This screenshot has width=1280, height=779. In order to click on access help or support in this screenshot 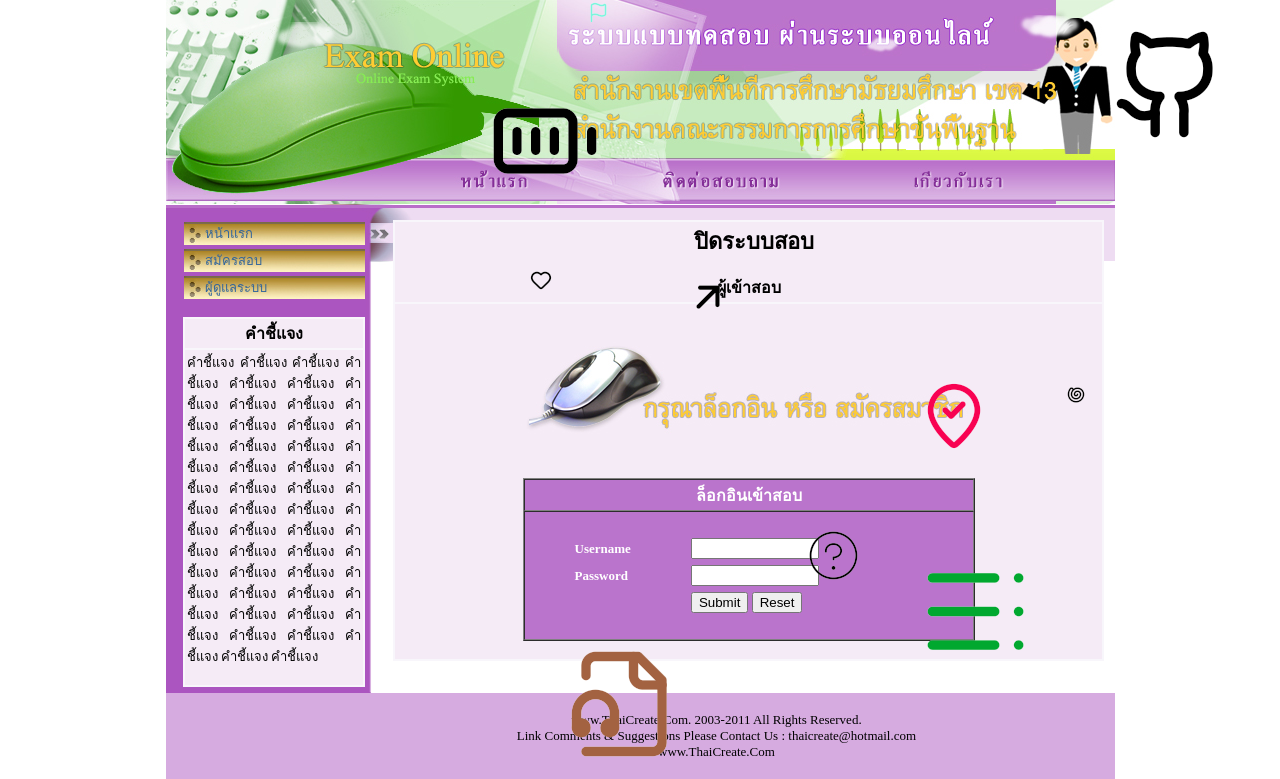, I will do `click(833, 555)`.